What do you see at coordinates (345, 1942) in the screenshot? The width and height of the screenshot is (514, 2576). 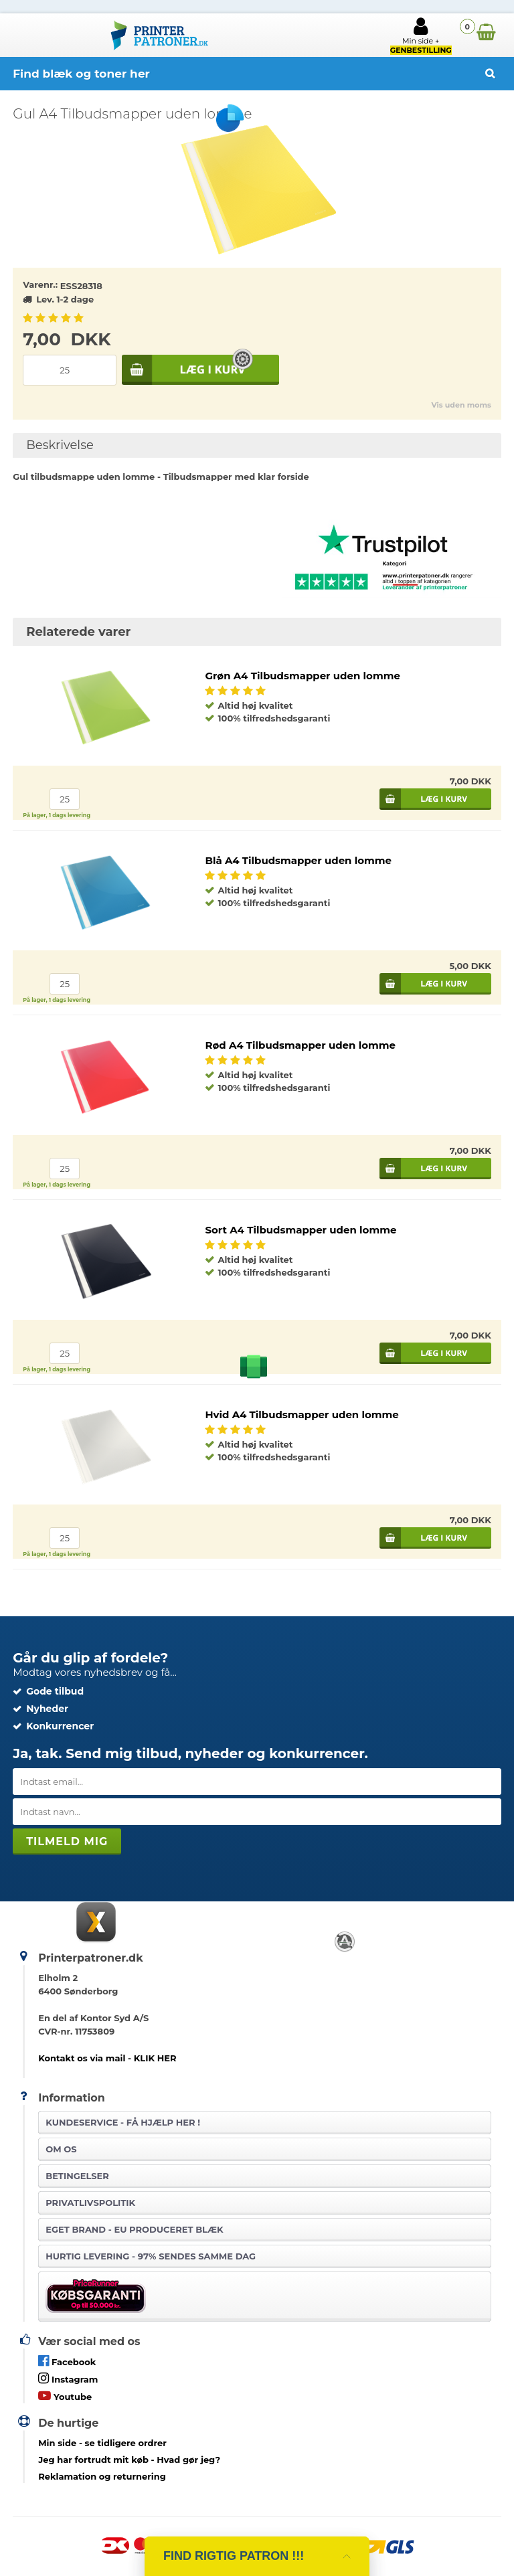 I see `open the software update manager` at bounding box center [345, 1942].